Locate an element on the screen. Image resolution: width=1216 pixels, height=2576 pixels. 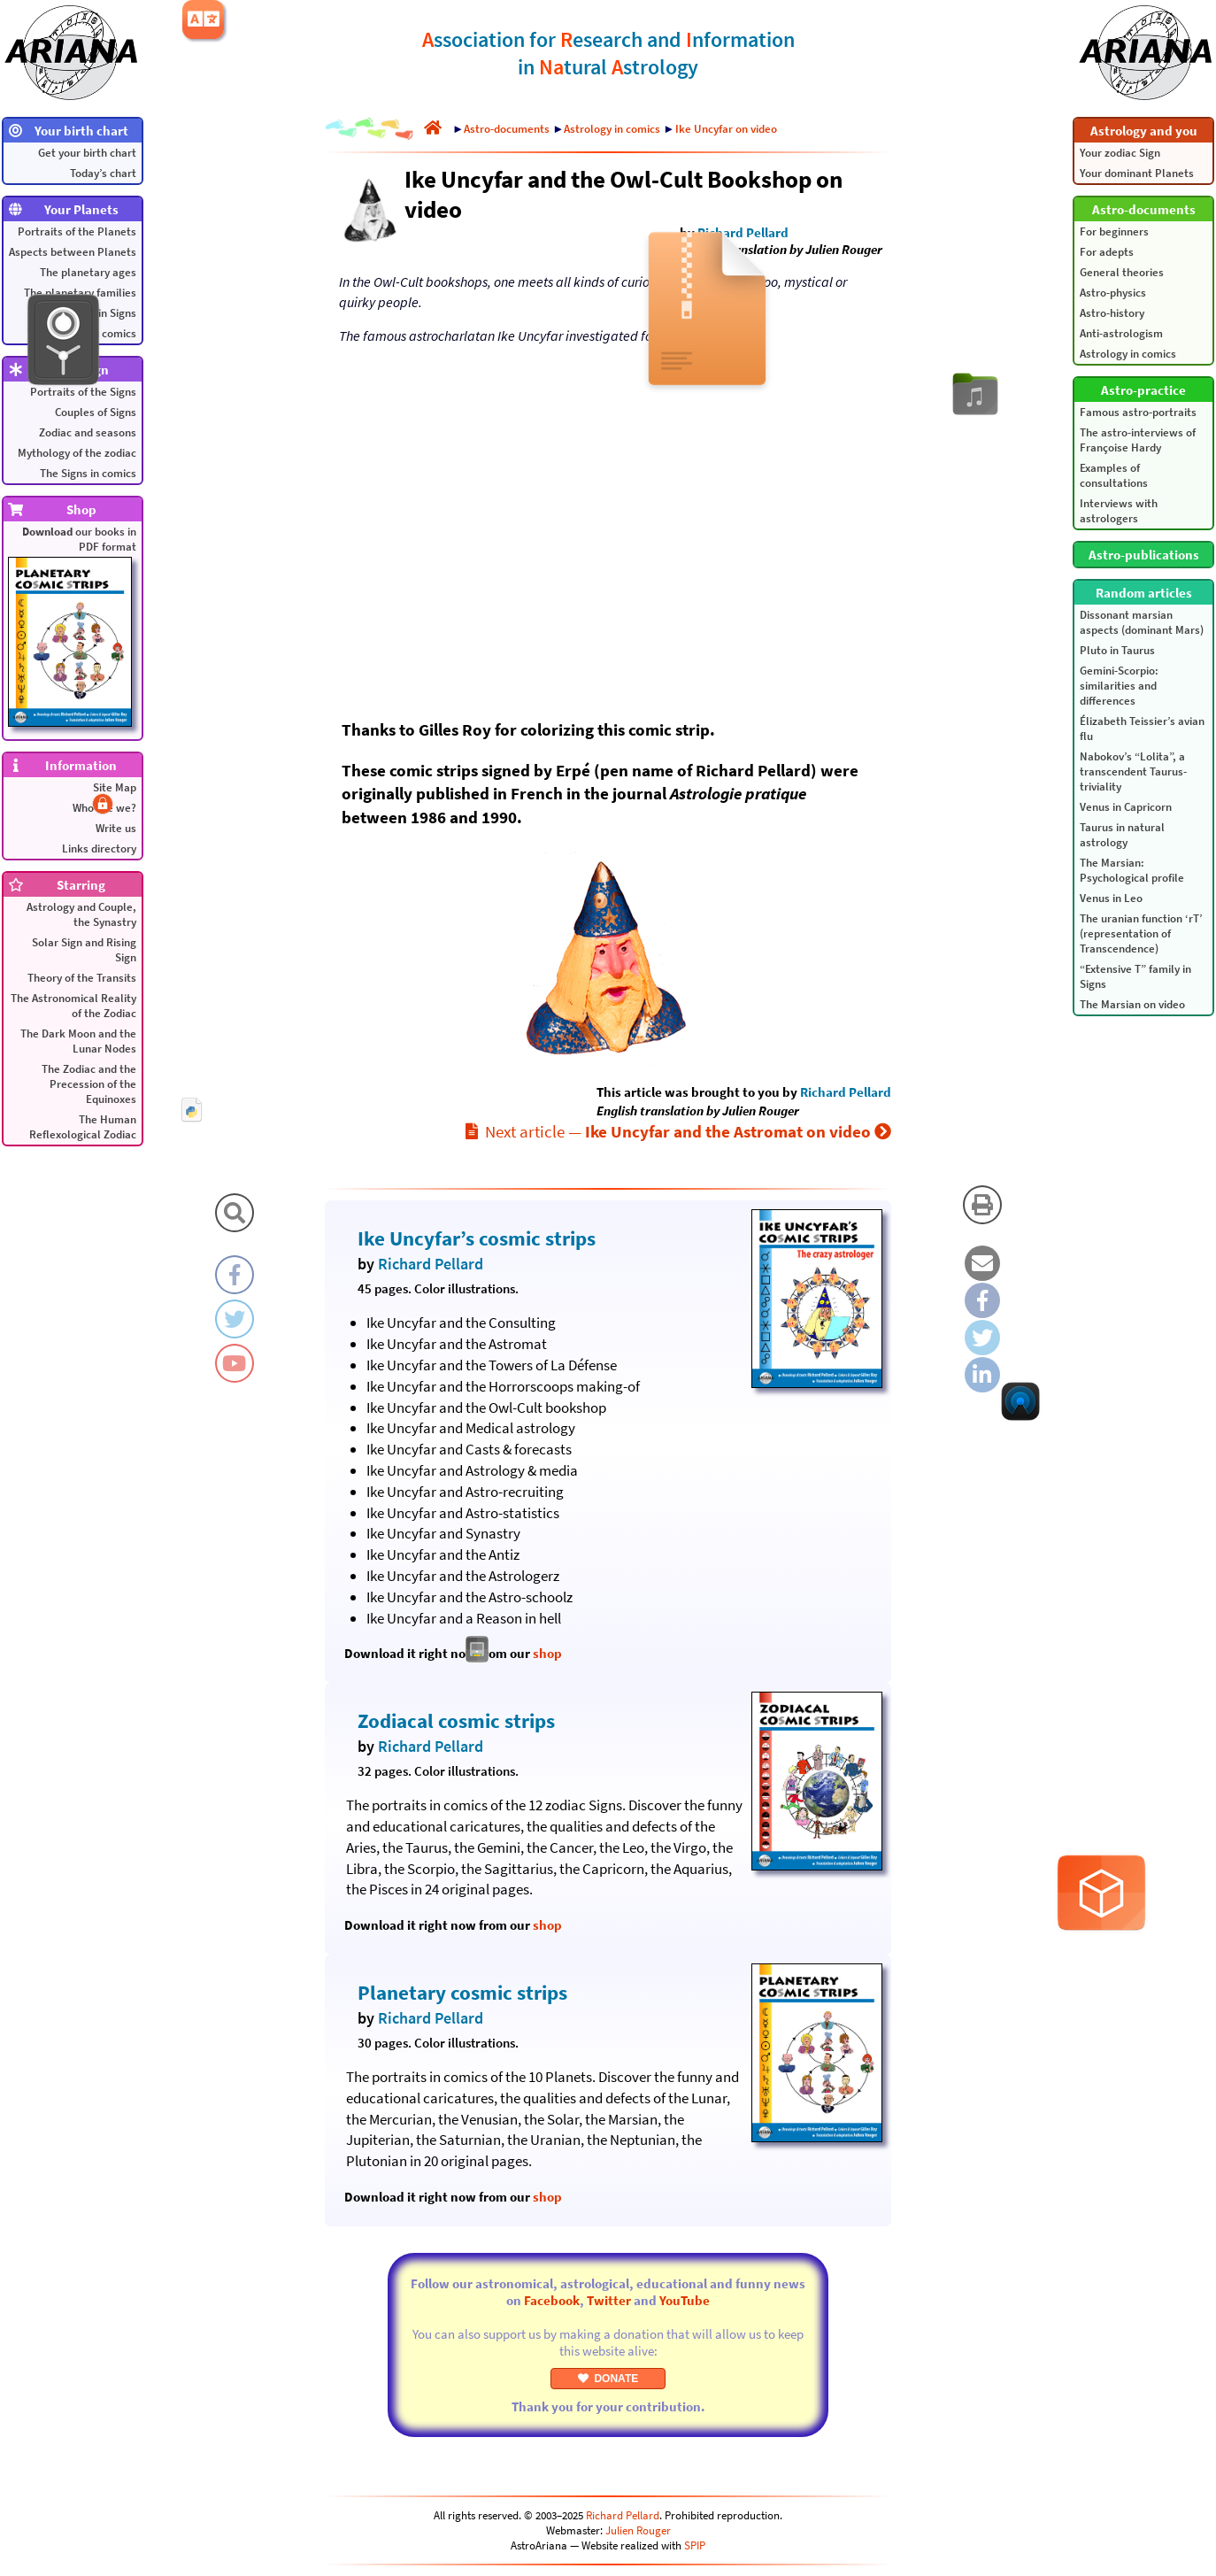
open the backups application is located at coordinates (63, 339).